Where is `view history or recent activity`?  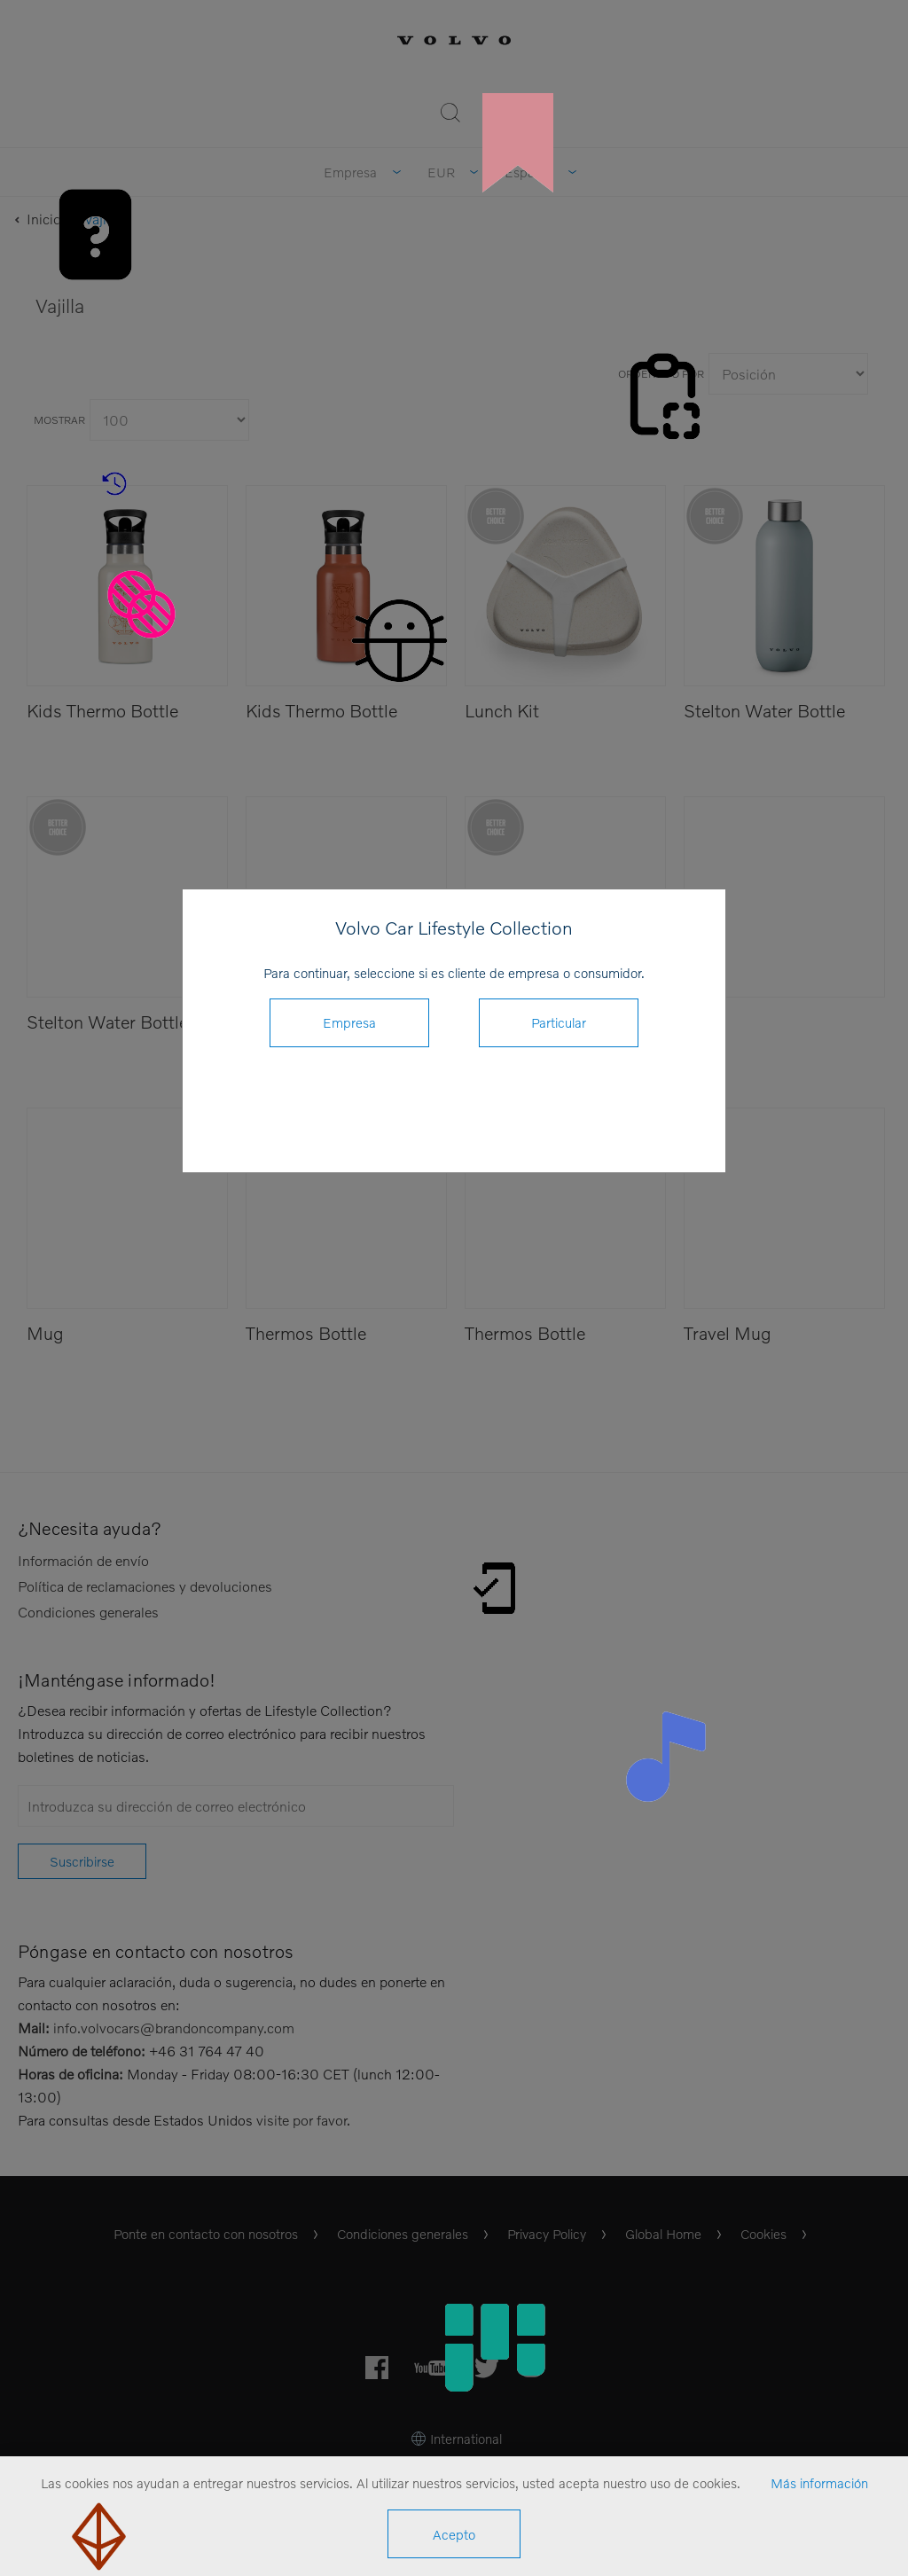
view history or recent activity is located at coordinates (114, 483).